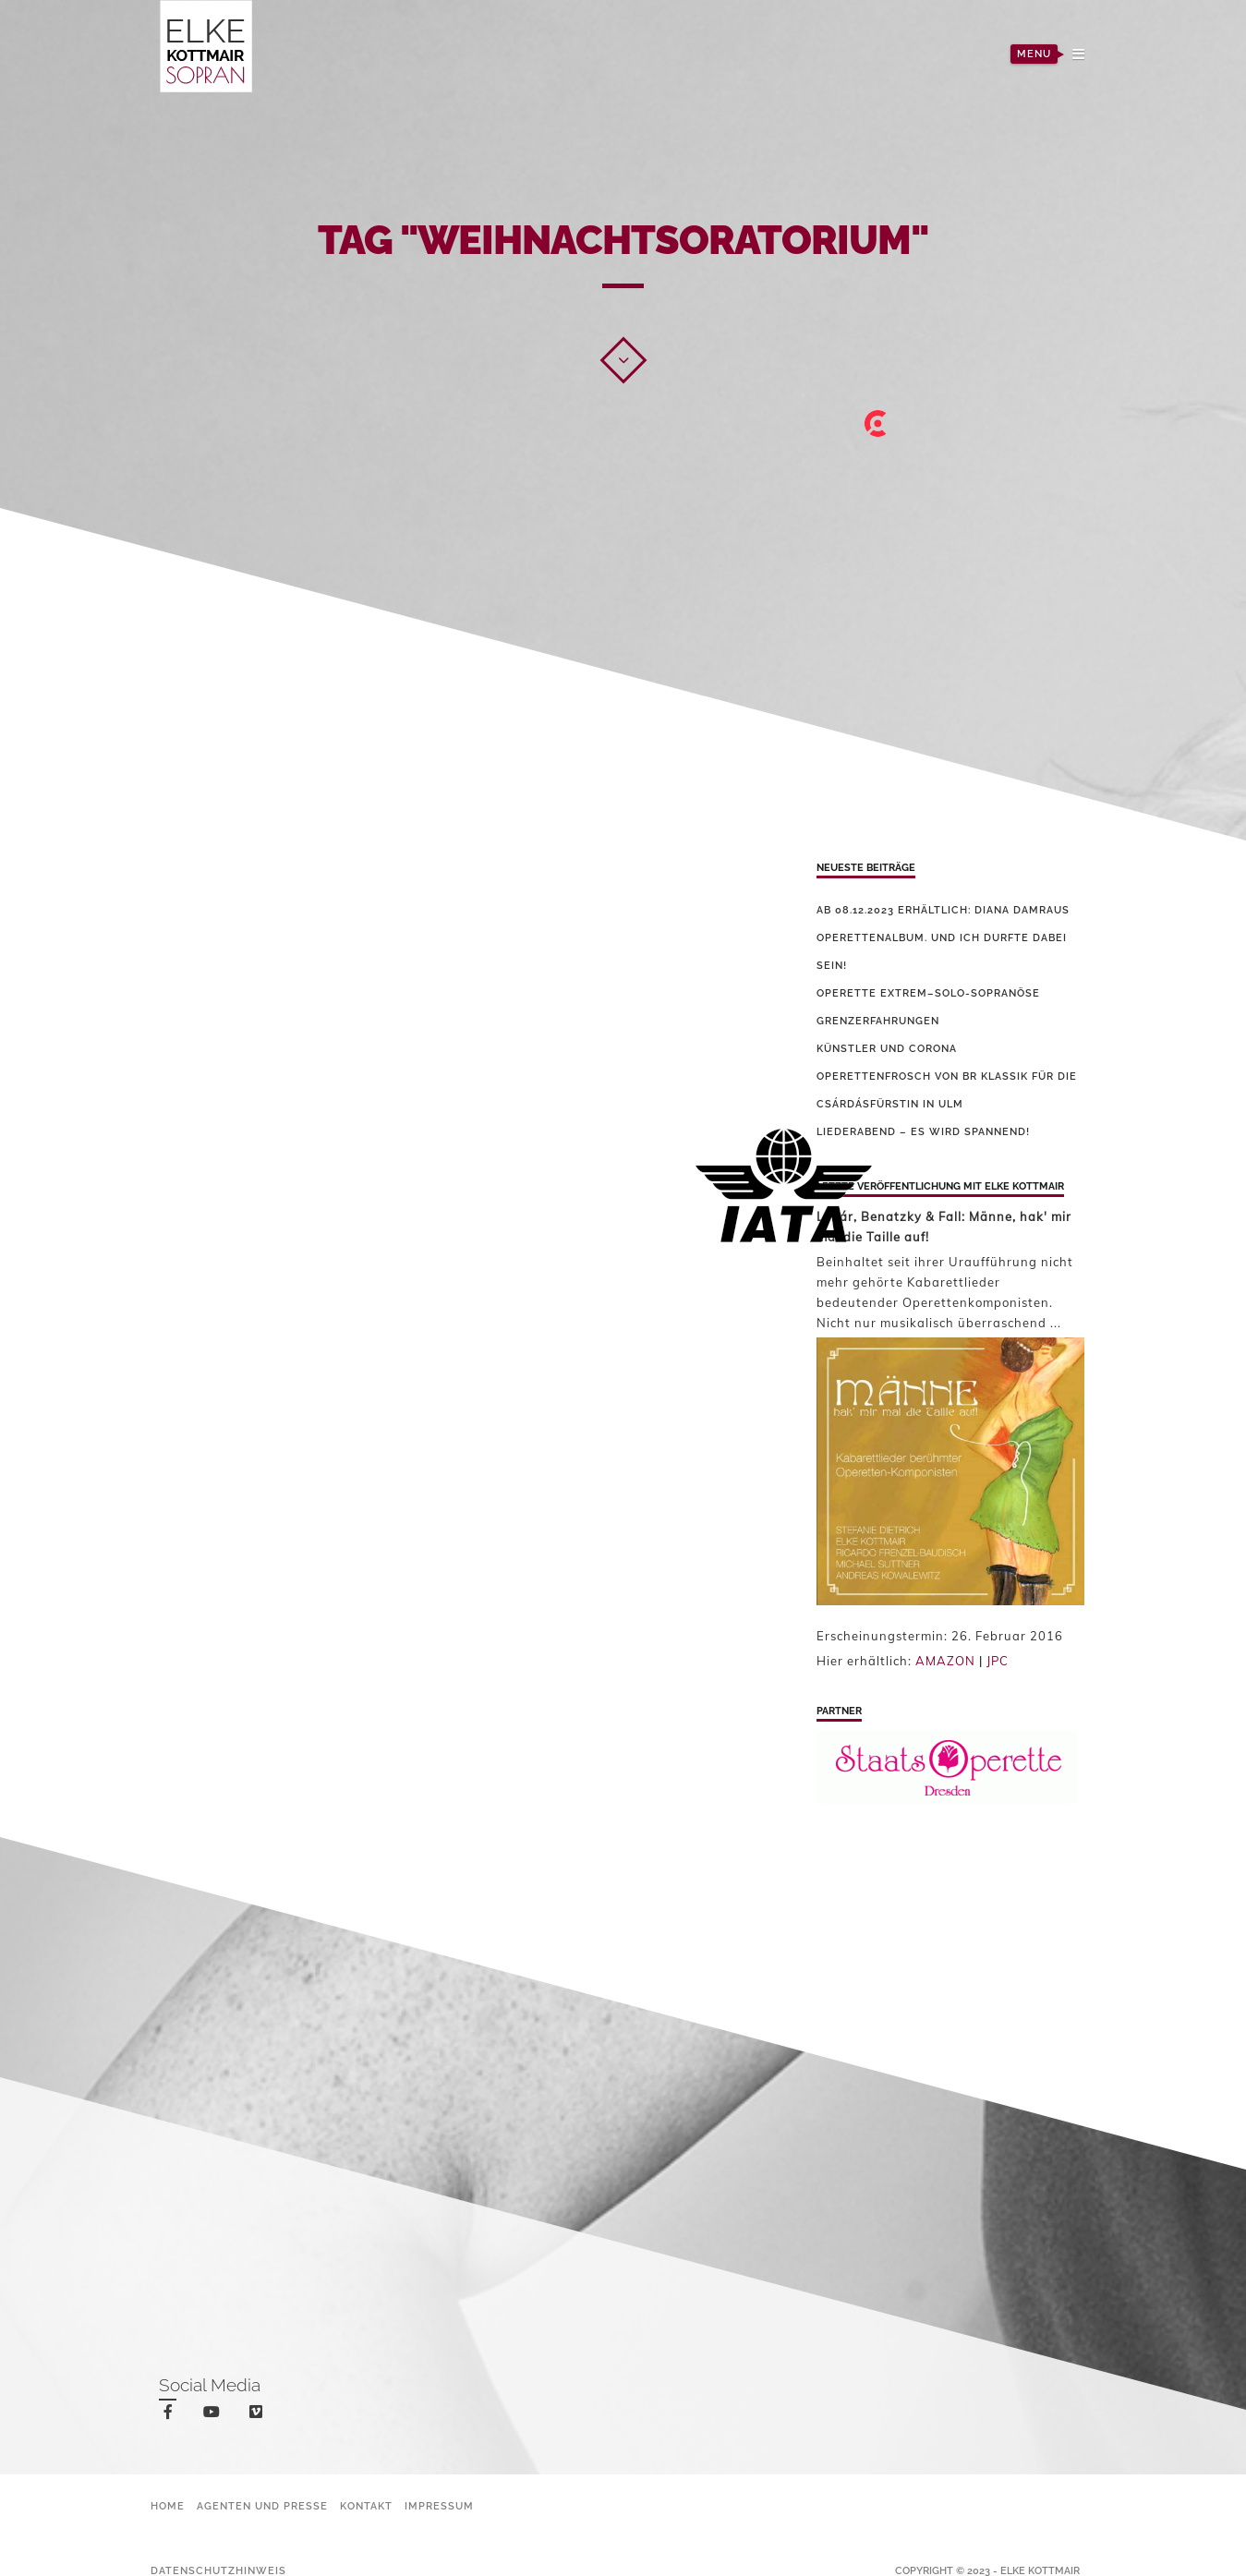 The height and width of the screenshot is (2576, 1246). Describe the element at coordinates (875, 423) in the screenshot. I see `clerk authentication service logo` at that location.